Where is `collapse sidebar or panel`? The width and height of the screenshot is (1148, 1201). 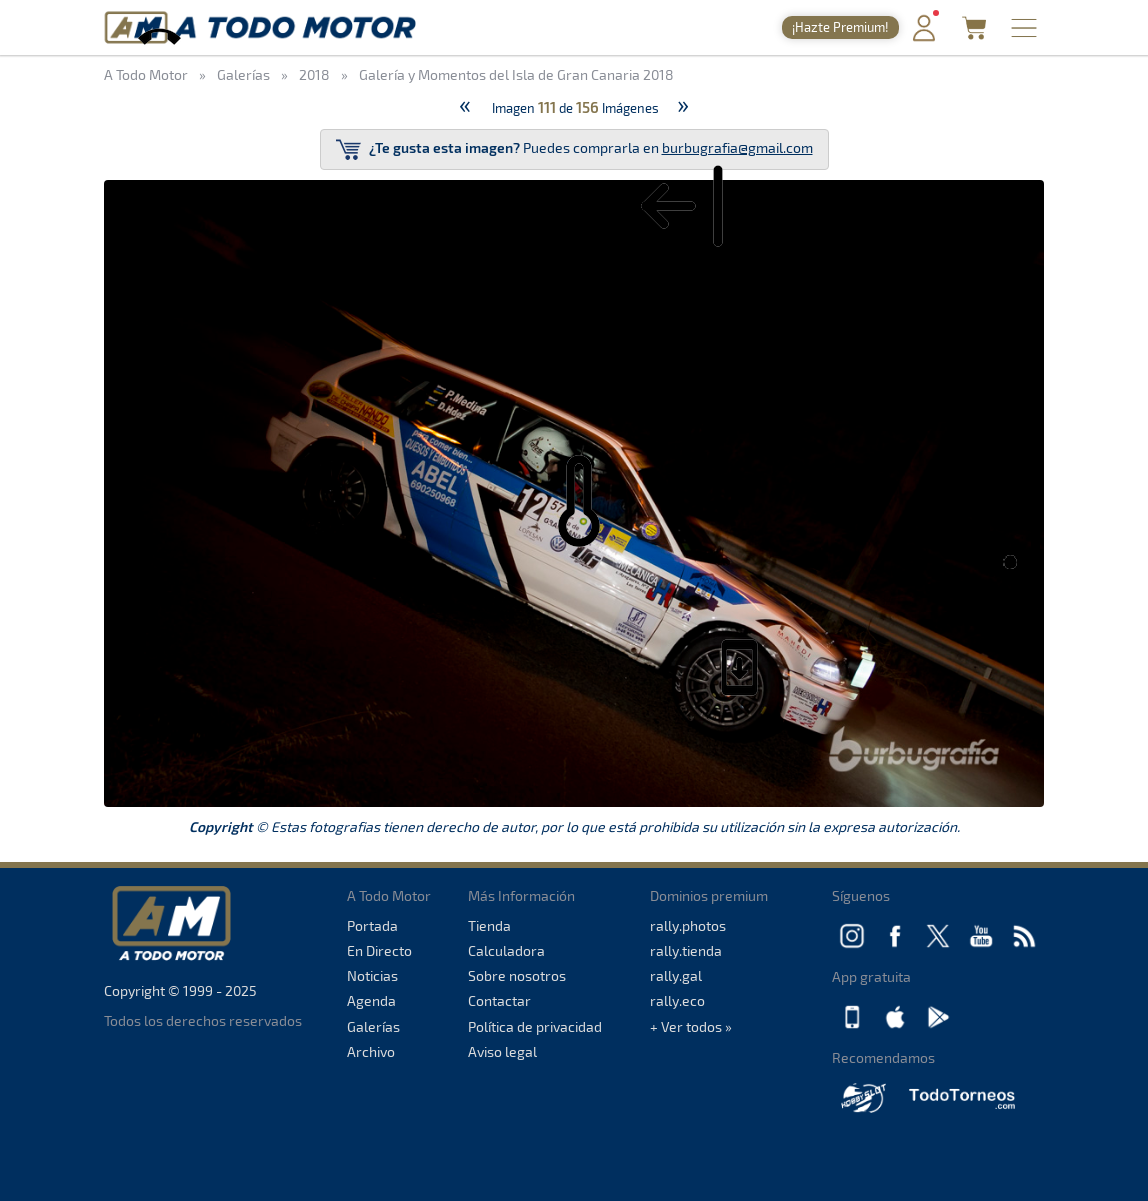
collapse sidebar or panel is located at coordinates (682, 206).